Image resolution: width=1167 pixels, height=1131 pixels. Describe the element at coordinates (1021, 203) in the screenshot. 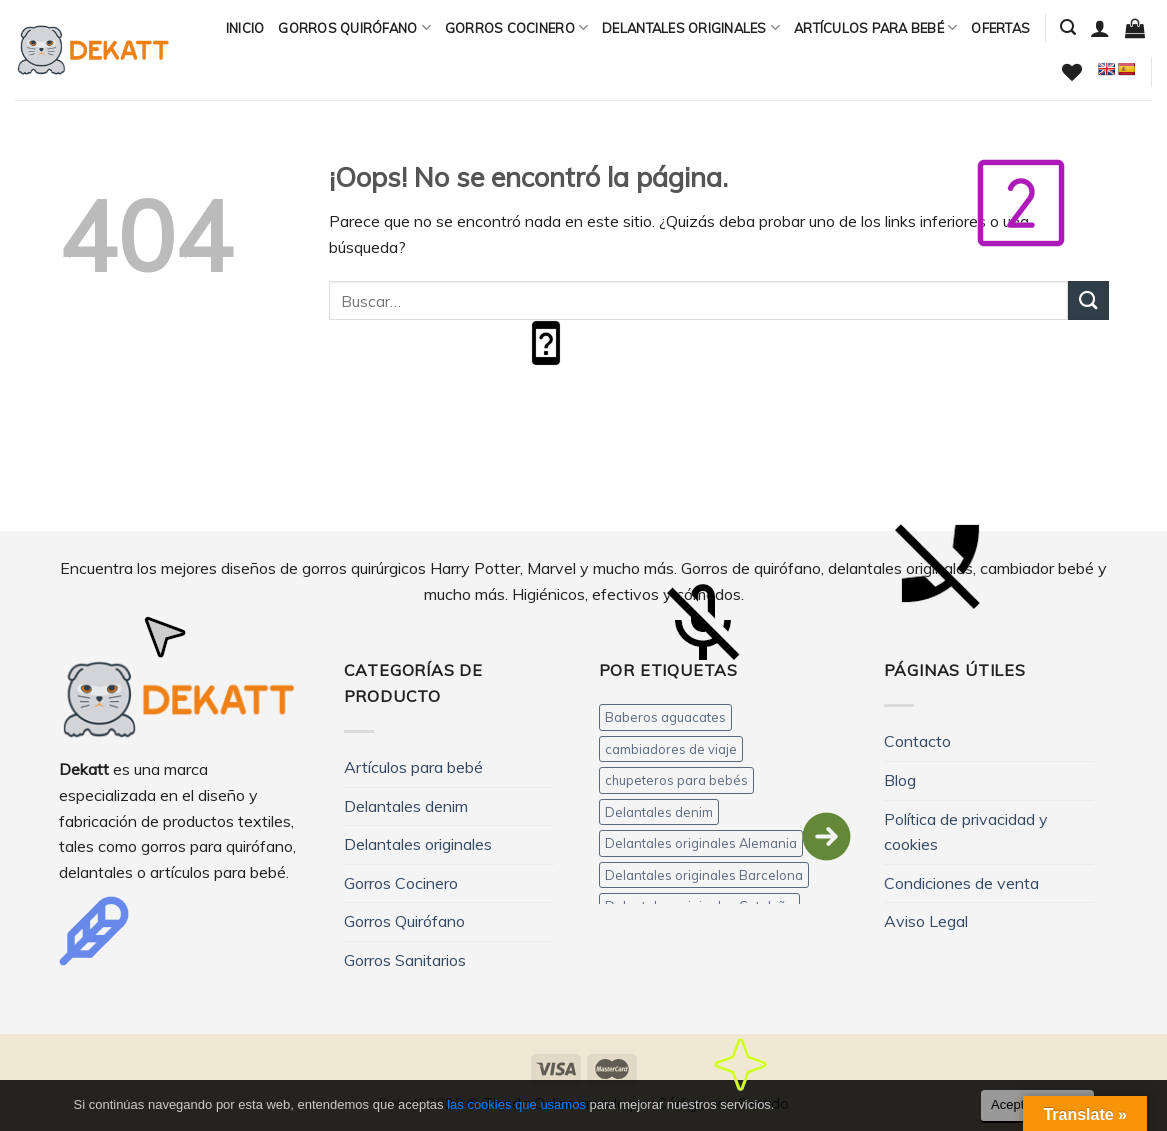

I see `indicates step two in a multi-step process` at that location.